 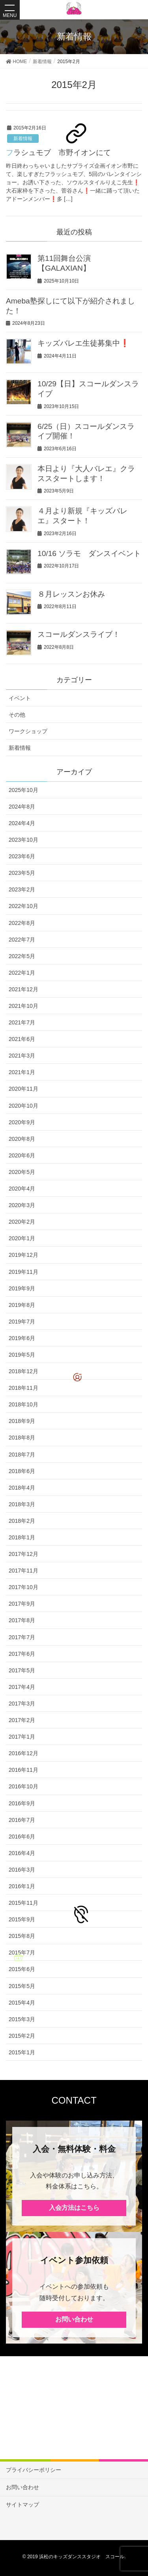 What do you see at coordinates (18, 1957) in the screenshot?
I see `view your shopping basket` at bounding box center [18, 1957].